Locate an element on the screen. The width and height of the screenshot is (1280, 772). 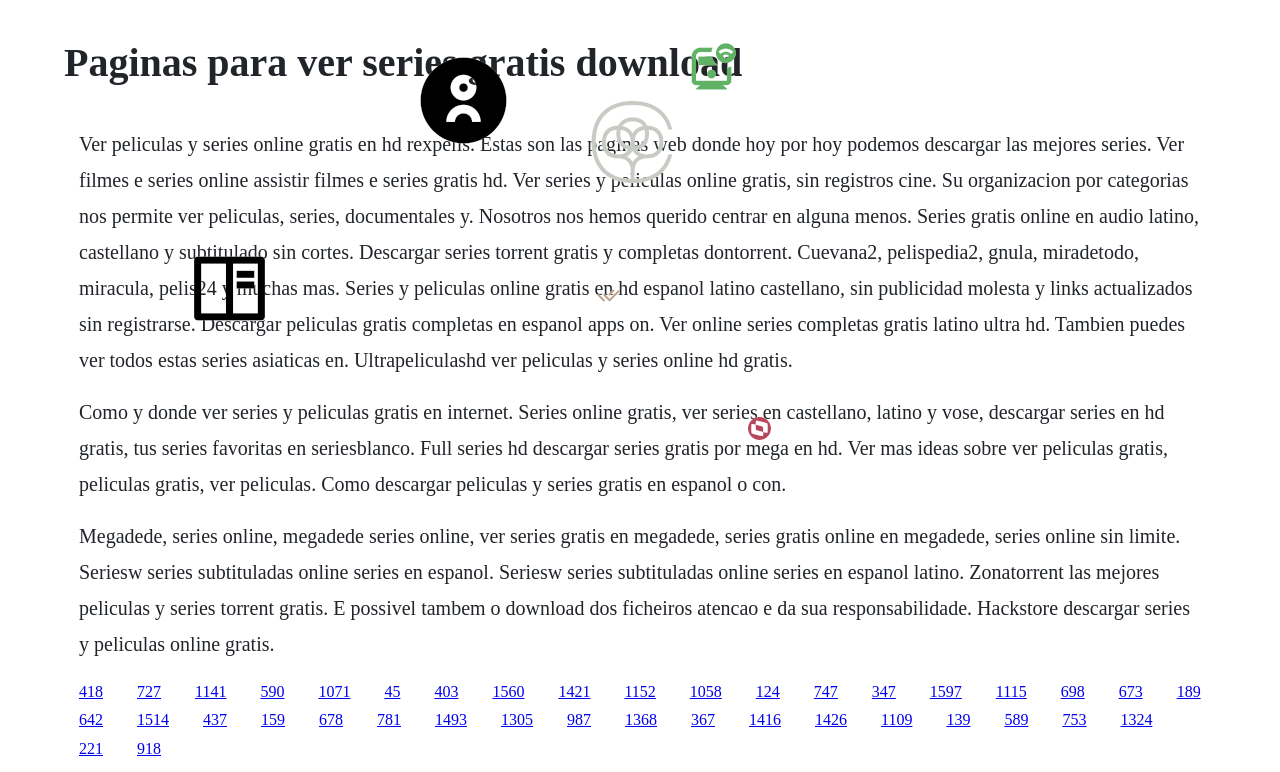
visit cotton bureau website is located at coordinates (632, 142).